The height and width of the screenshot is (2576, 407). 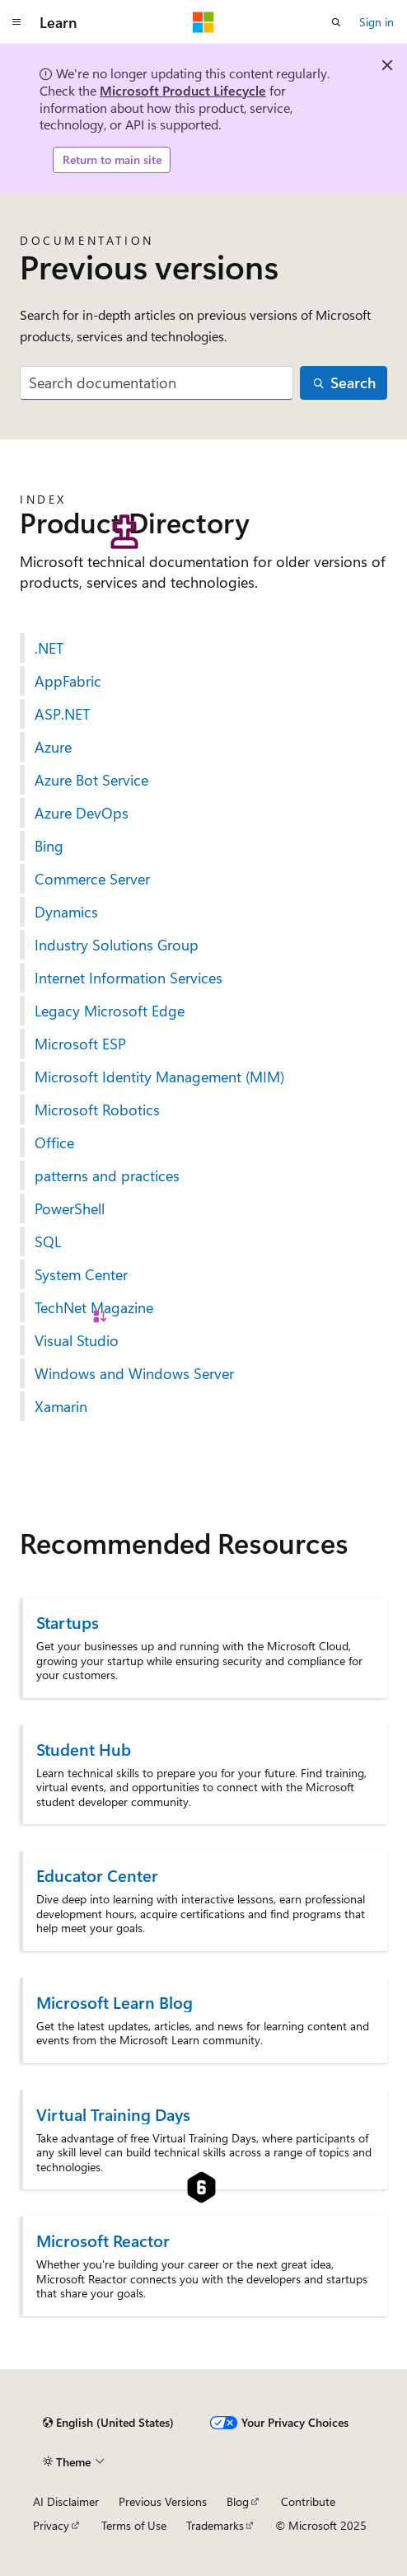 I want to click on indicates step 6 in a multi-step process, so click(x=201, y=2187).